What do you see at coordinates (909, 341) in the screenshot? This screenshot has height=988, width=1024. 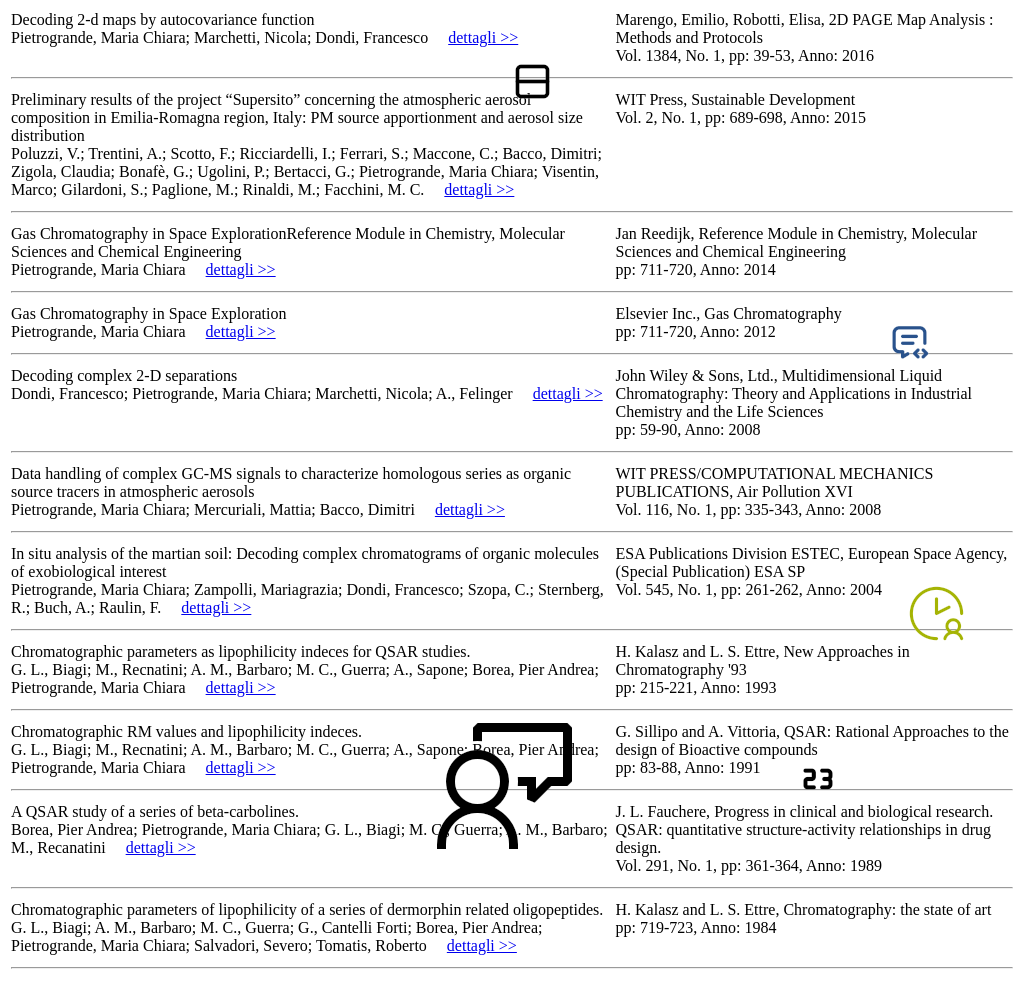 I see `view code snippets in chat` at bounding box center [909, 341].